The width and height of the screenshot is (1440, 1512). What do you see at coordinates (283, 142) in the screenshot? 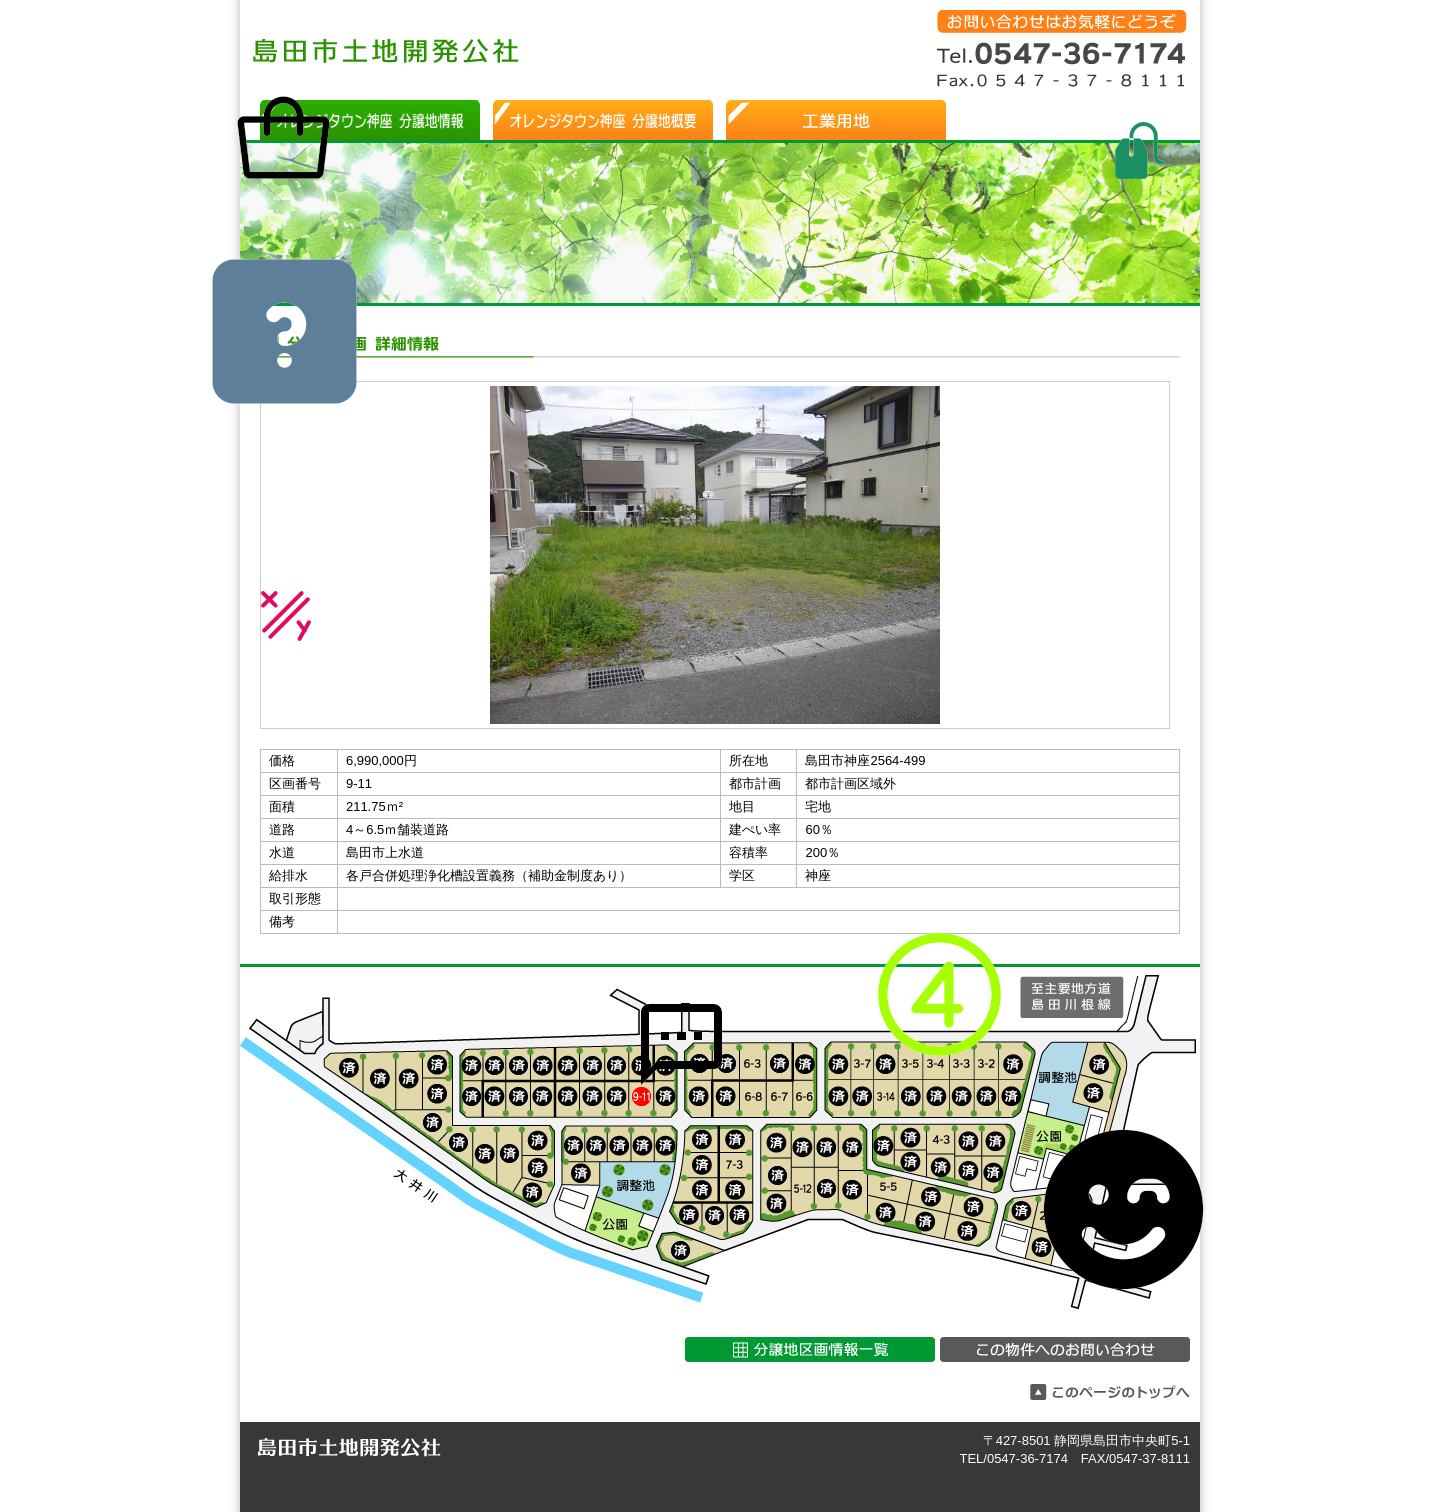
I see `view your shopping bag` at bounding box center [283, 142].